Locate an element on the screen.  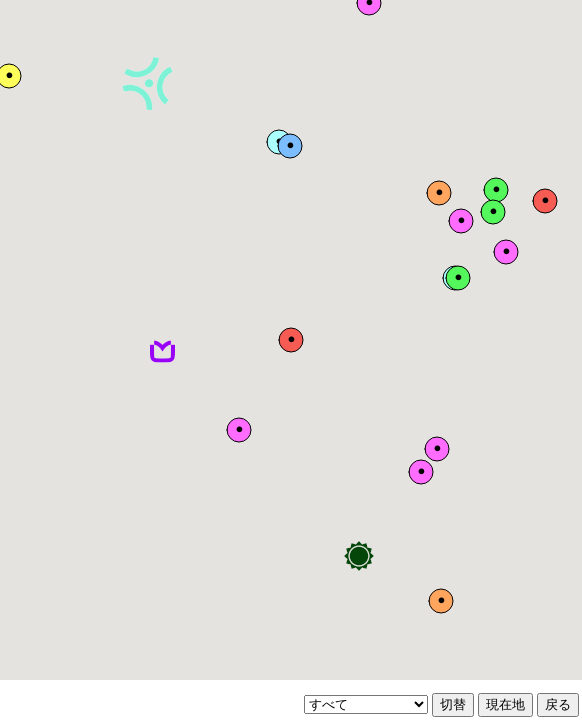
open Launchpad app launcher is located at coordinates (147, 83).